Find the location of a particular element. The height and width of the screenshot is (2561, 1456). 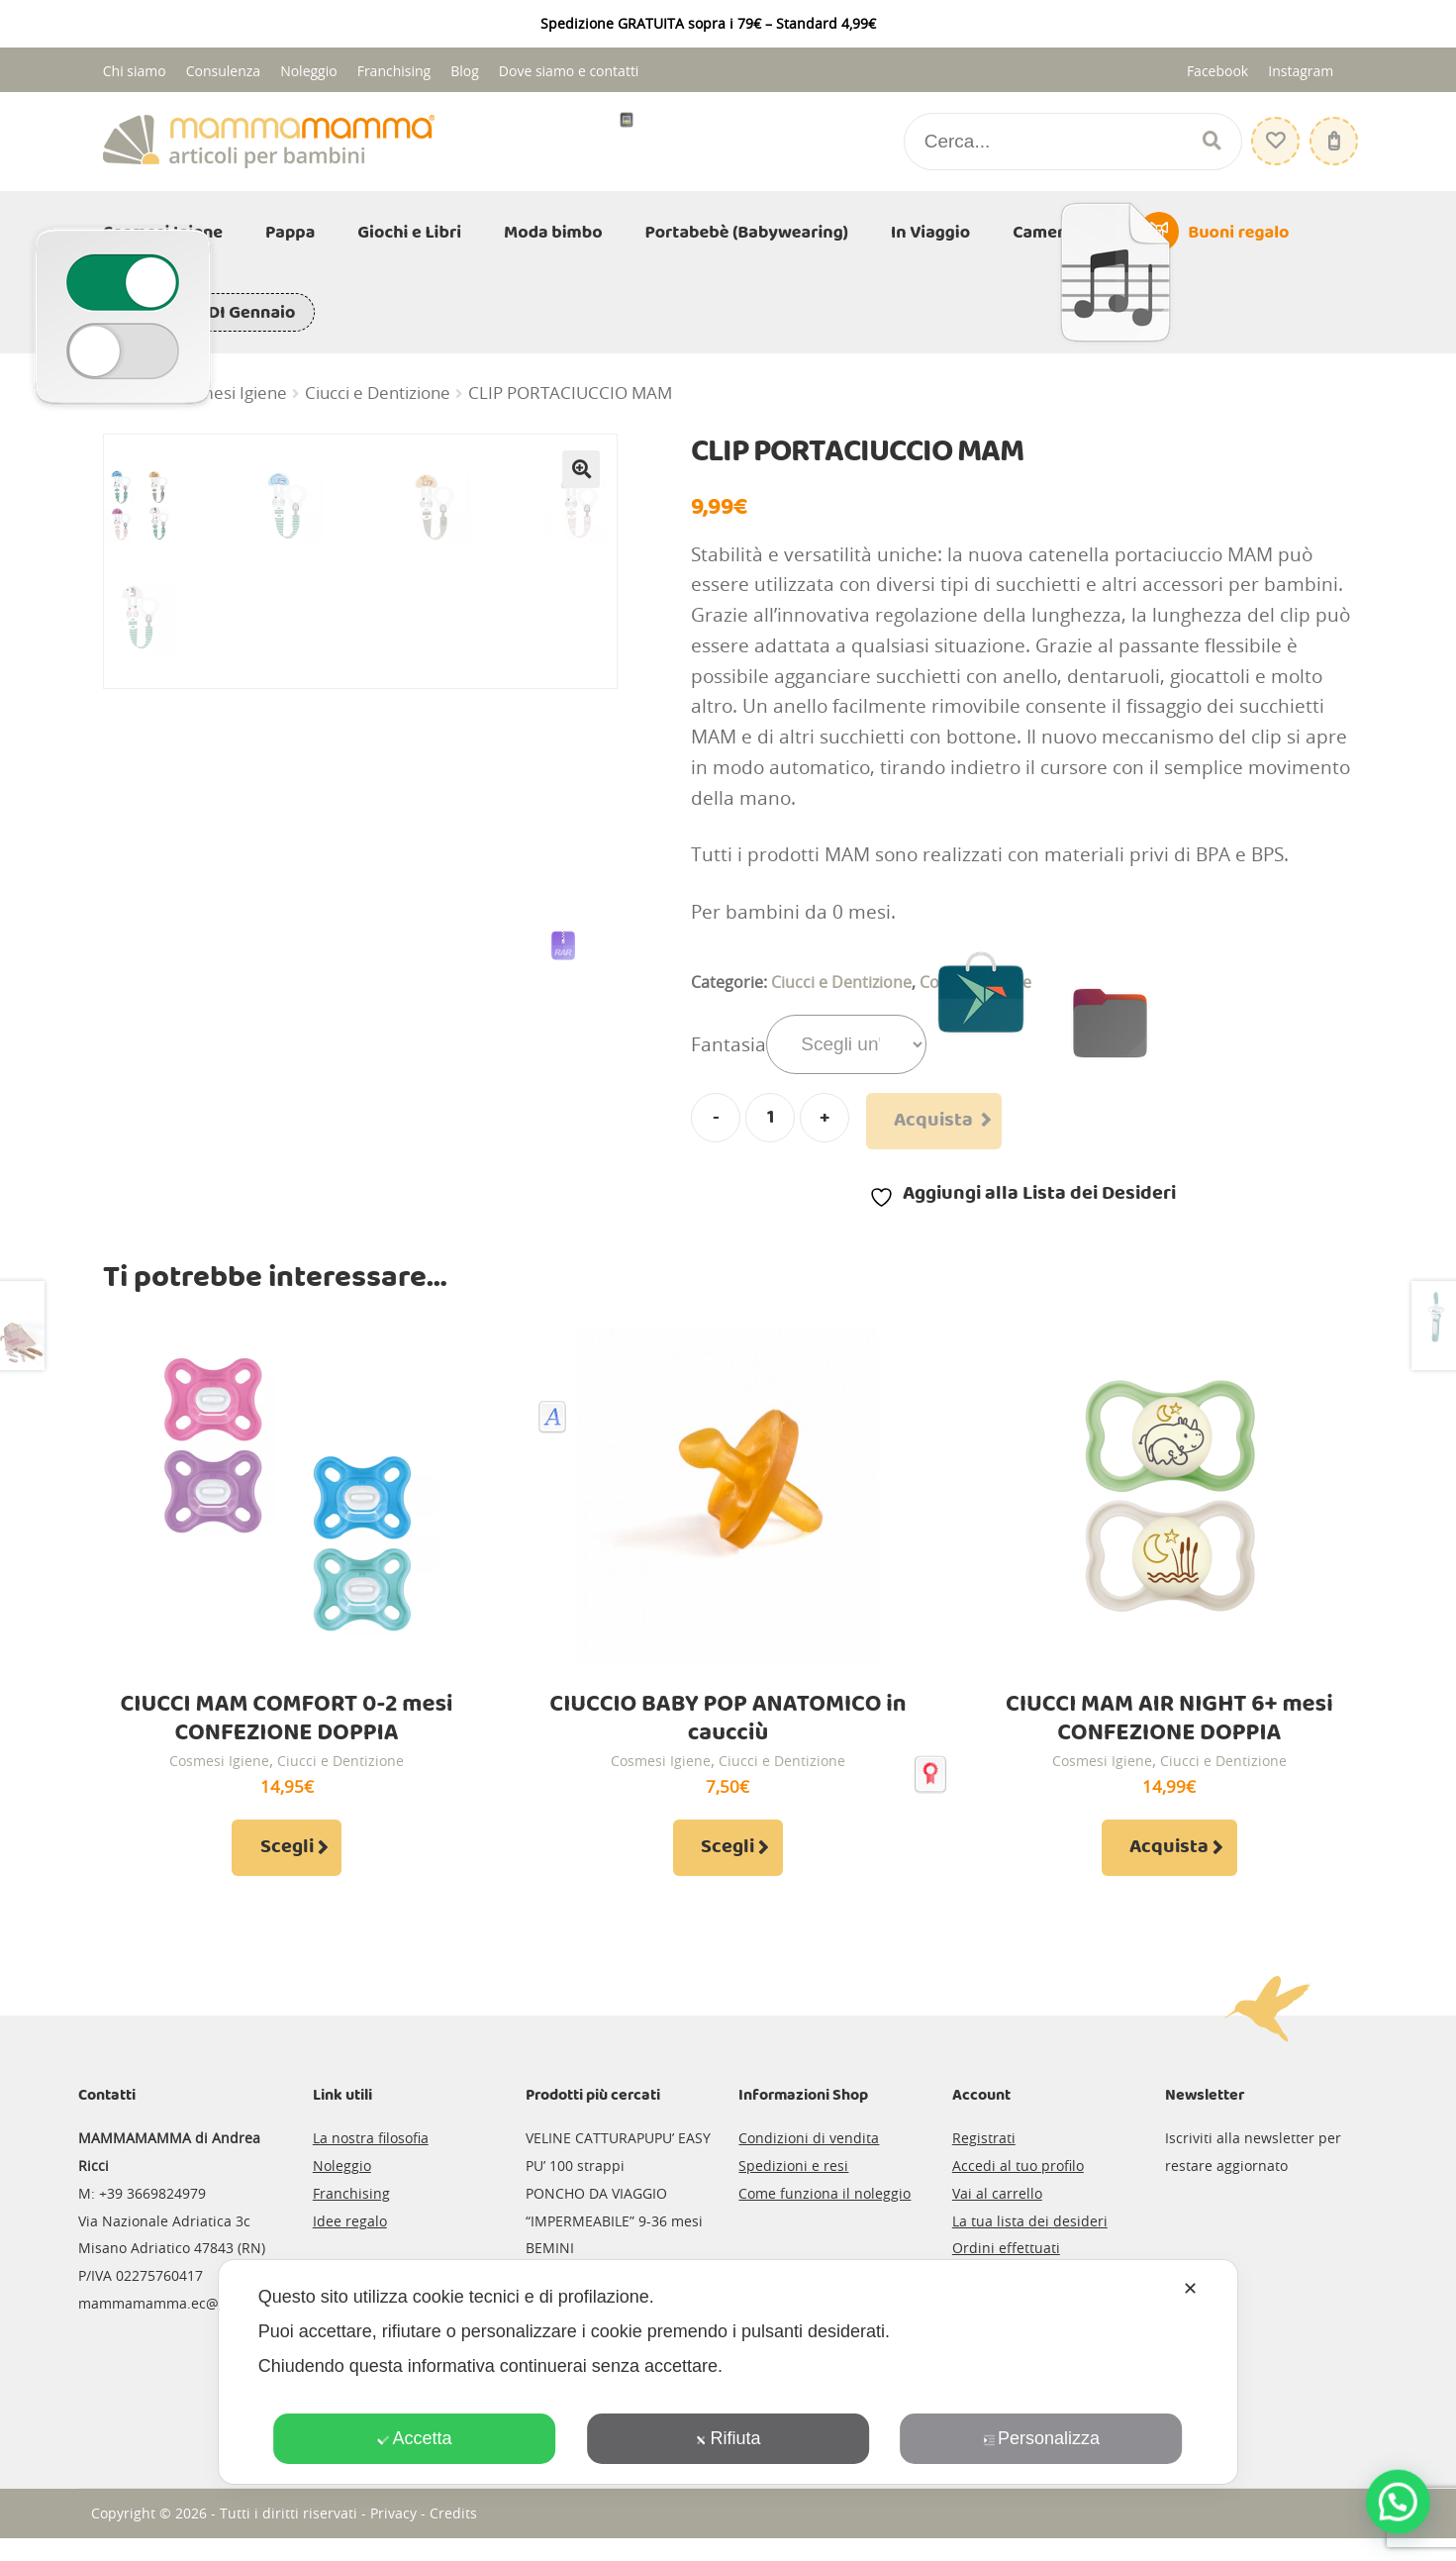

iMelody ringtone file is located at coordinates (1116, 272).